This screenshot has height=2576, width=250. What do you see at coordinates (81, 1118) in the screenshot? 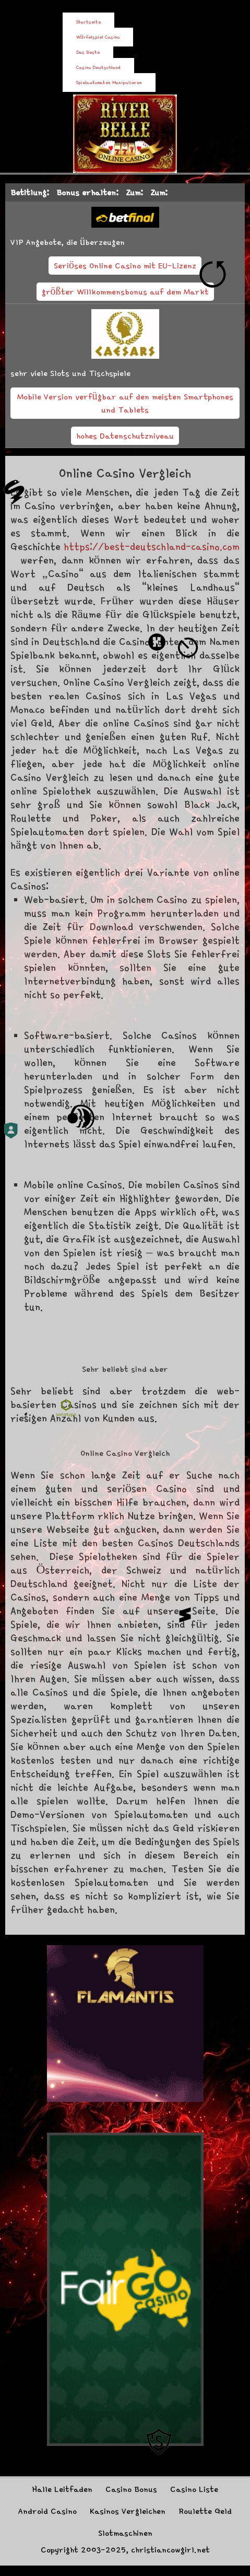
I see `open TeamSpeak voice chat application` at bounding box center [81, 1118].